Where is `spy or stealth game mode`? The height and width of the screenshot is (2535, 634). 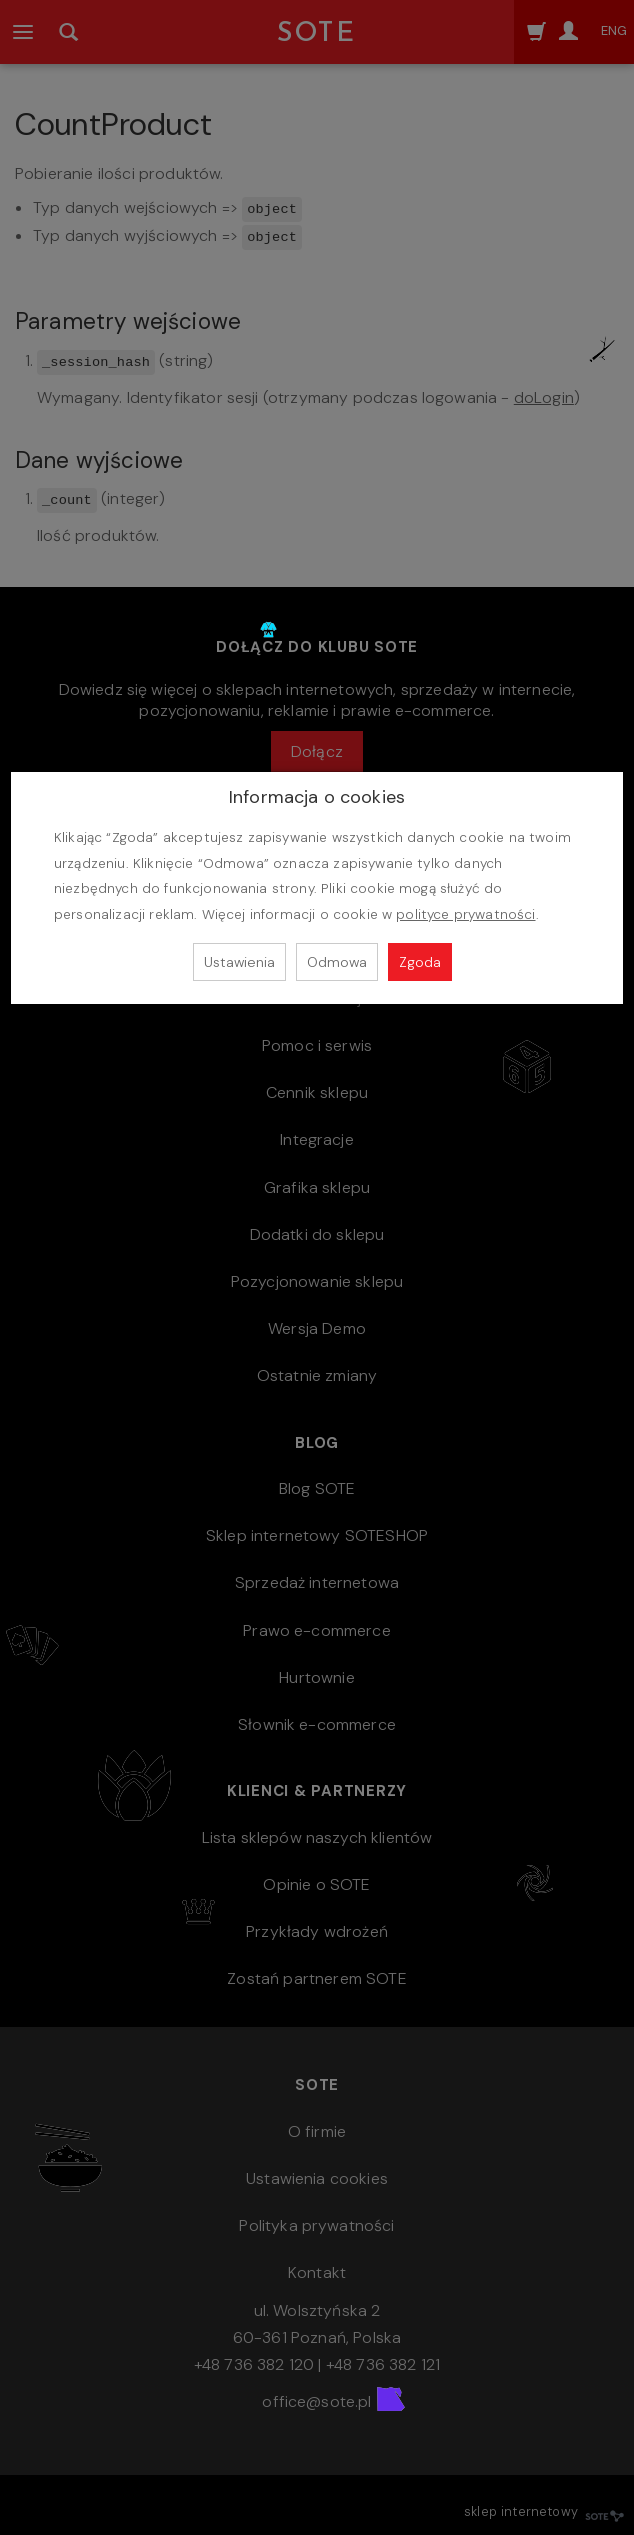 spy or stealth game mode is located at coordinates (535, 1883).